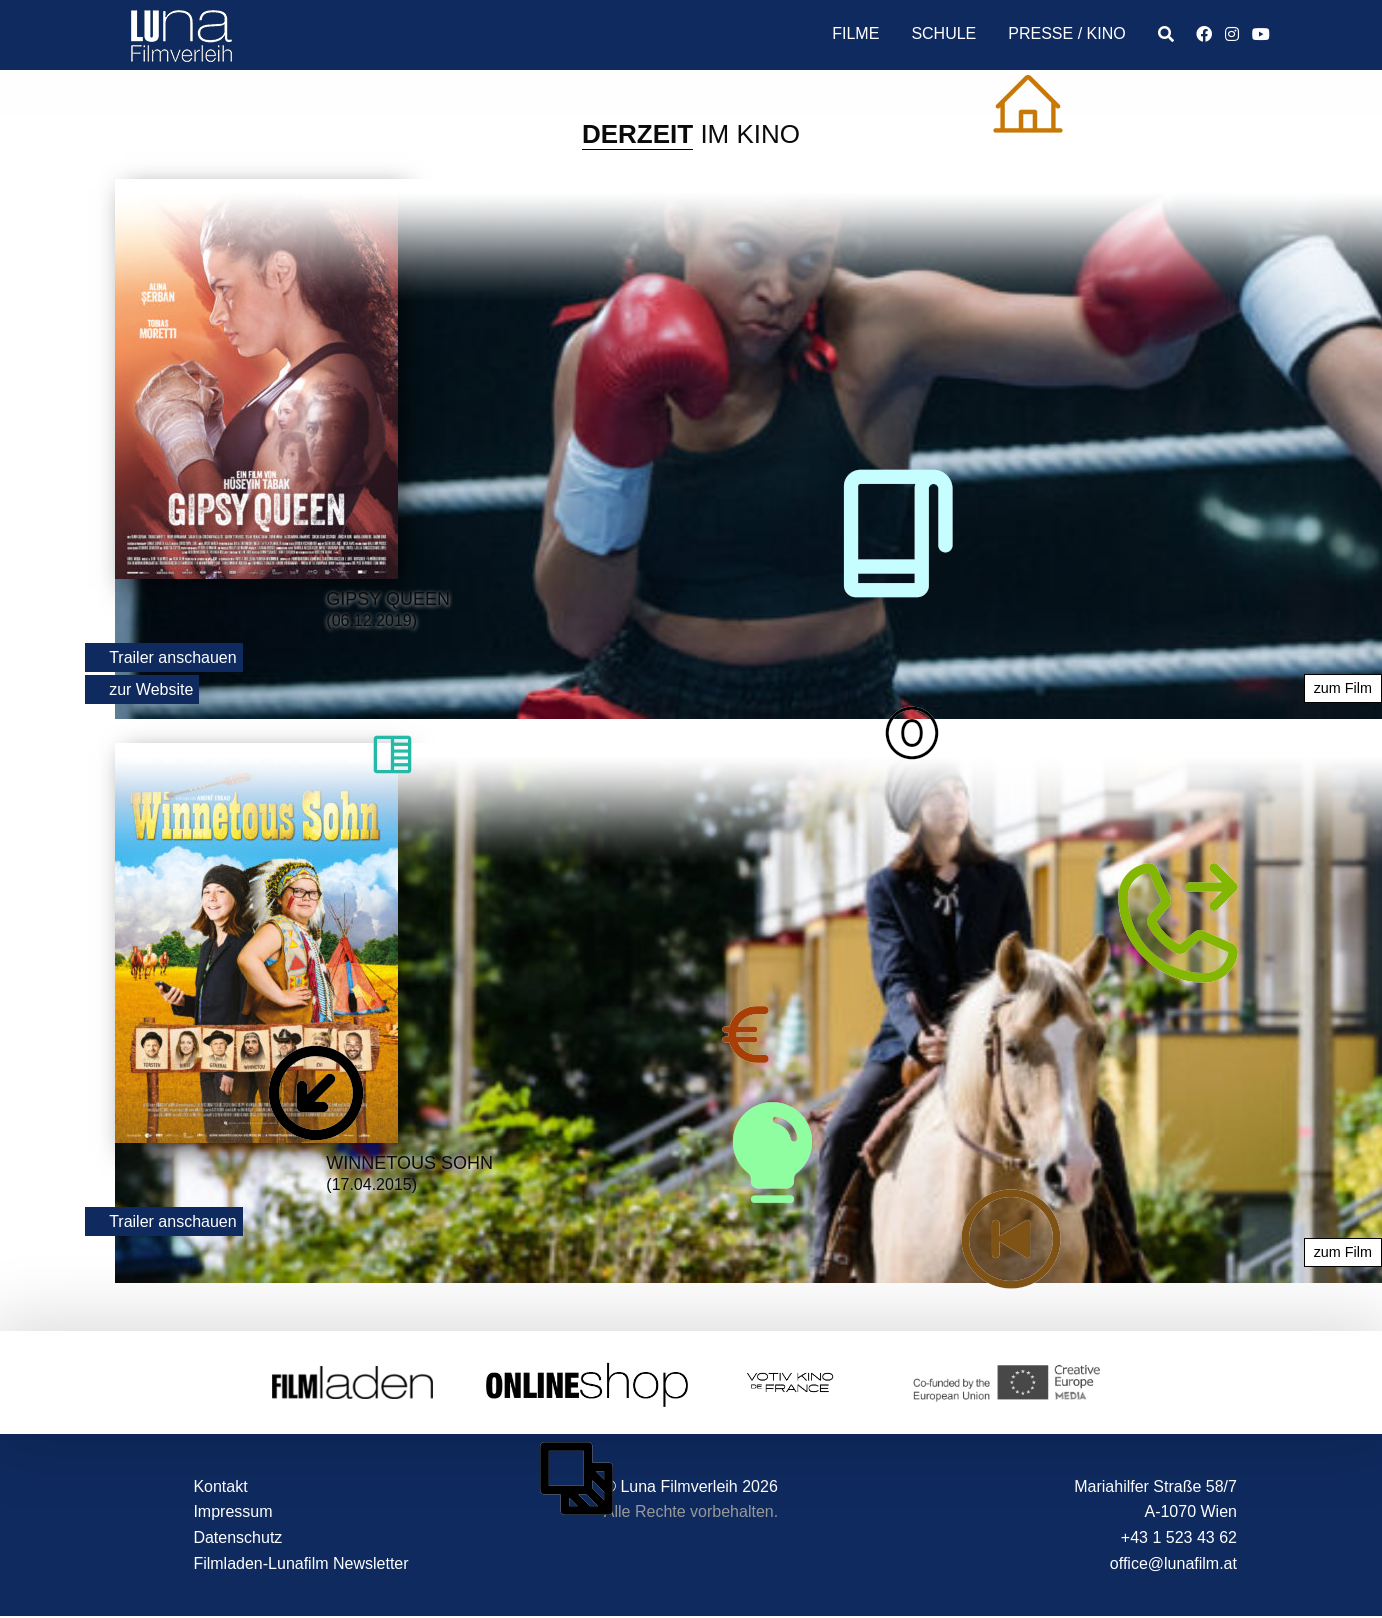 This screenshot has width=1382, height=1618. Describe the element at coordinates (1180, 920) in the screenshot. I see `transfer an active call` at that location.